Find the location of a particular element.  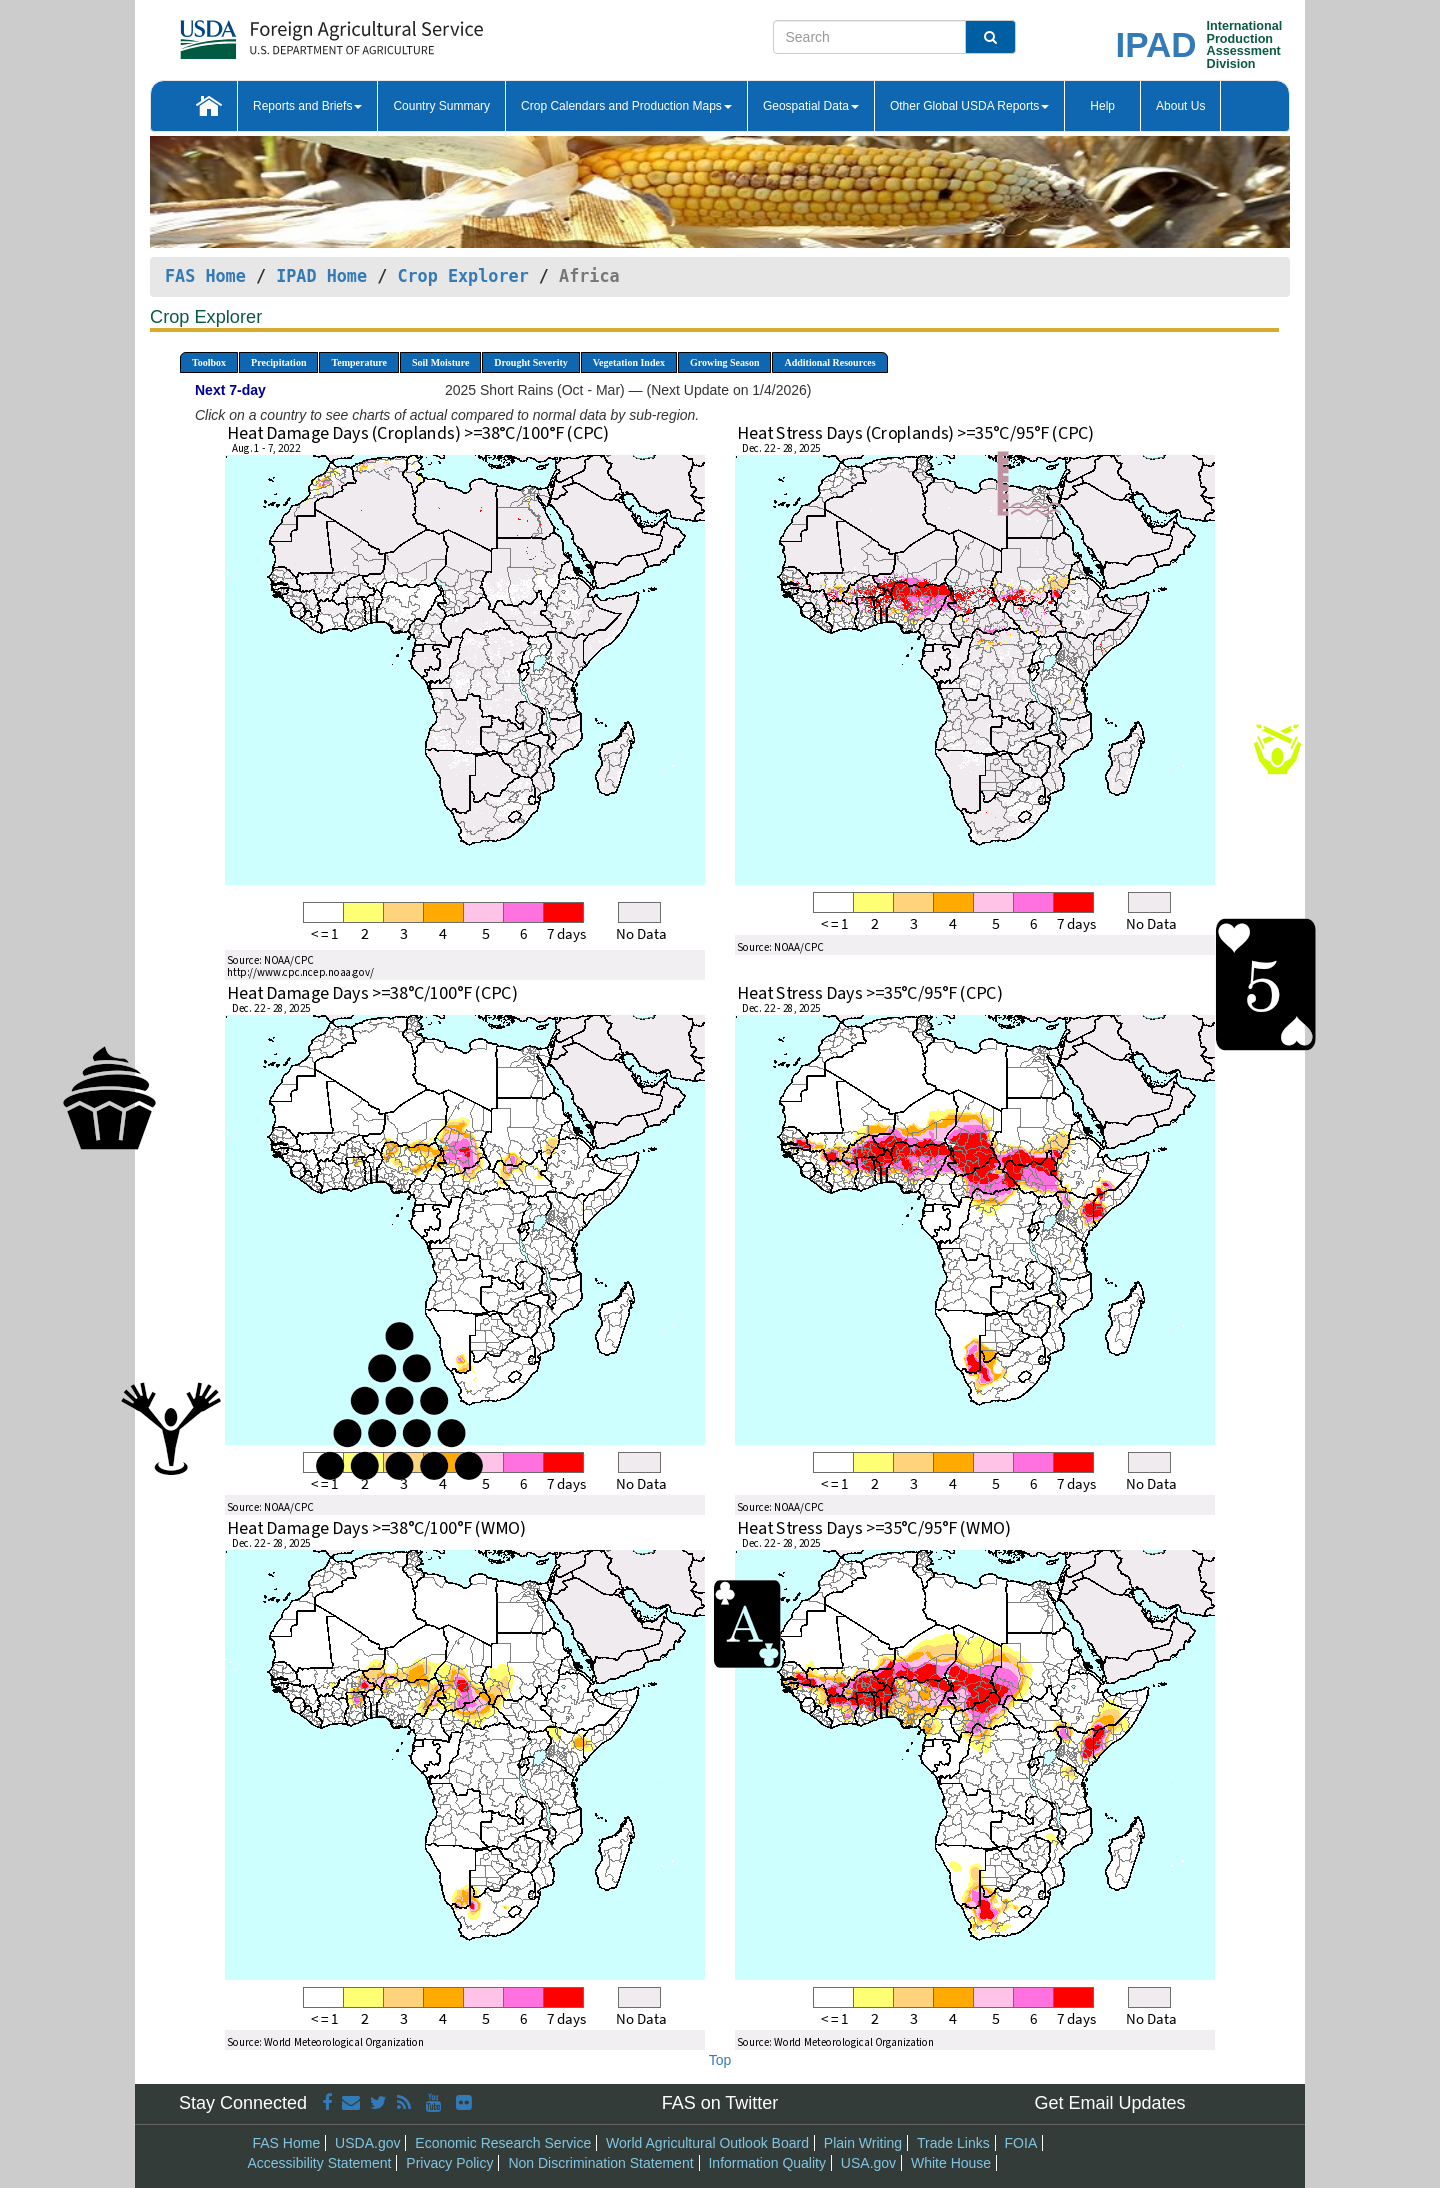

start a billiards or pool game is located at coordinates (399, 1396).